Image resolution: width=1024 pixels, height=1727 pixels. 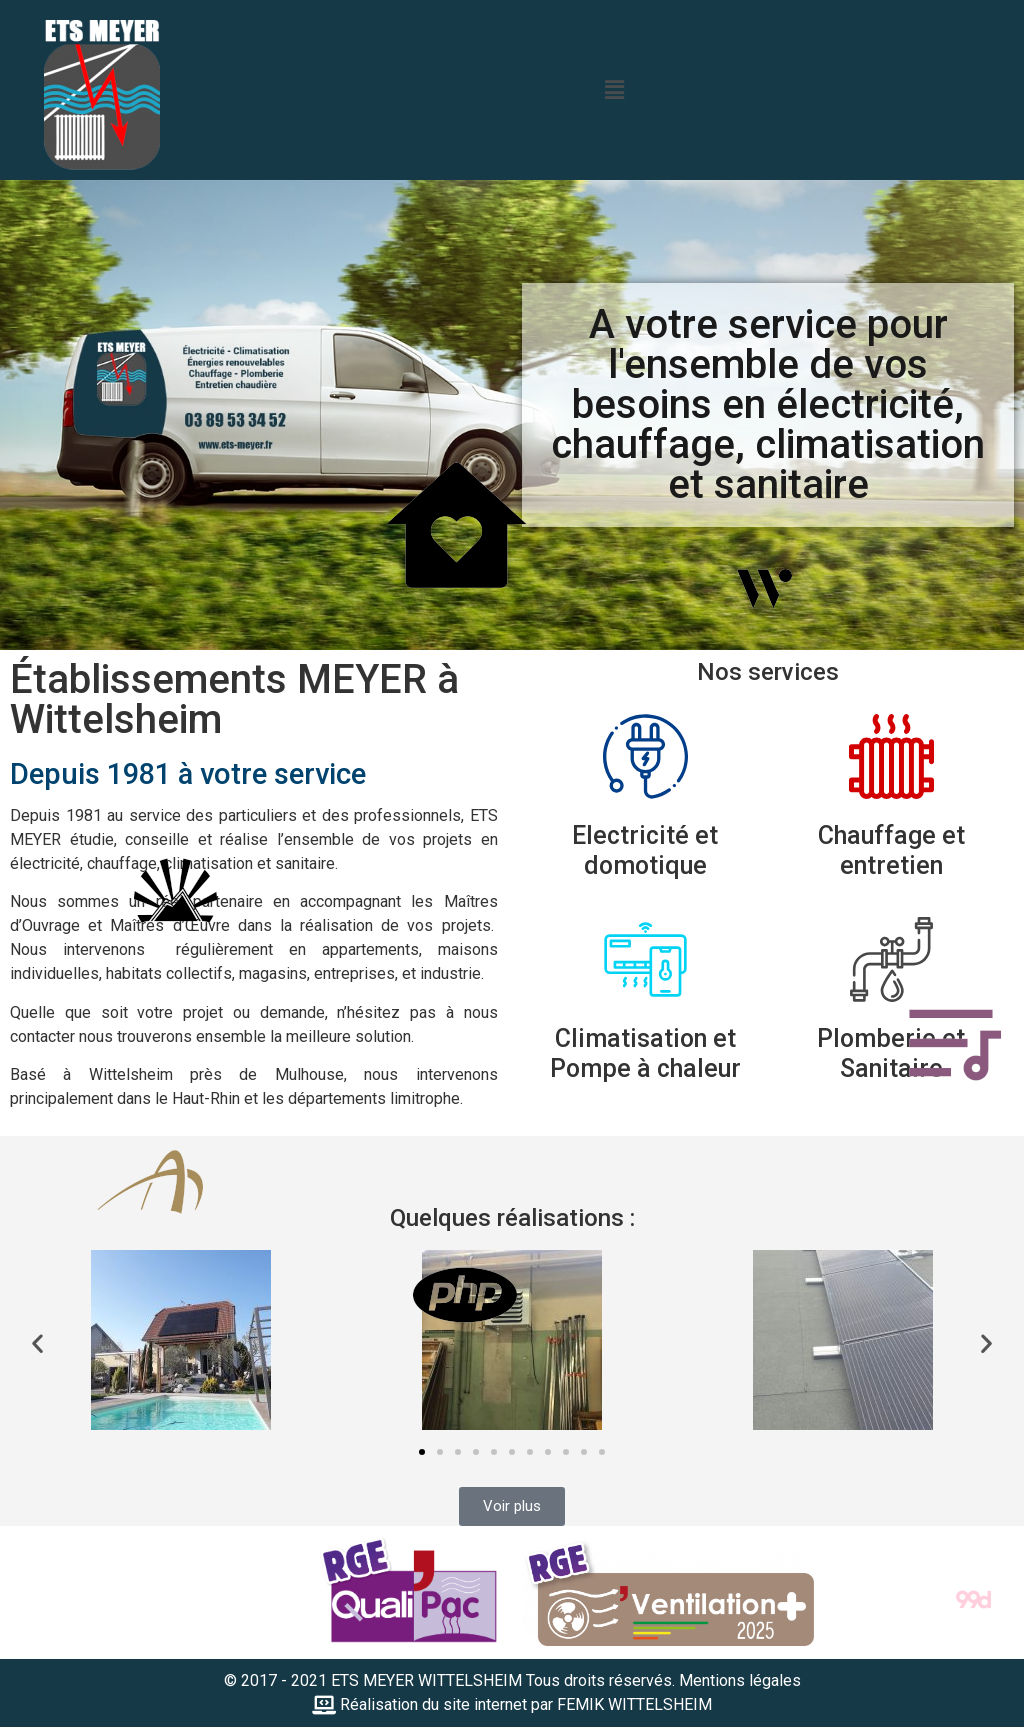 I want to click on php programming language logo, so click(x=465, y=1295).